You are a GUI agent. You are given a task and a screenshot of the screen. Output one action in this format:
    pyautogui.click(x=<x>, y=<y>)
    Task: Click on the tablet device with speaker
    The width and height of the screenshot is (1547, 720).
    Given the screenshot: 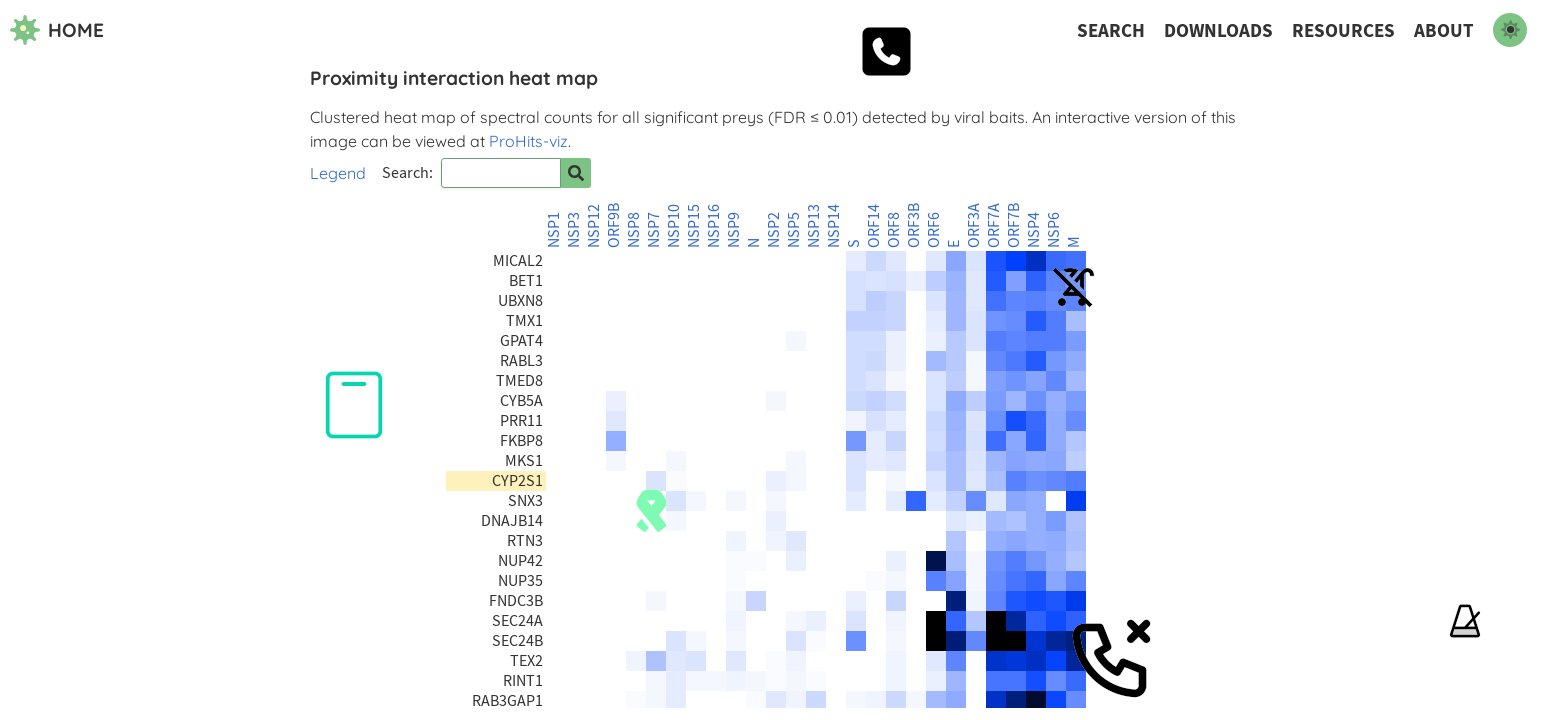 What is the action you would take?
    pyautogui.click(x=354, y=405)
    